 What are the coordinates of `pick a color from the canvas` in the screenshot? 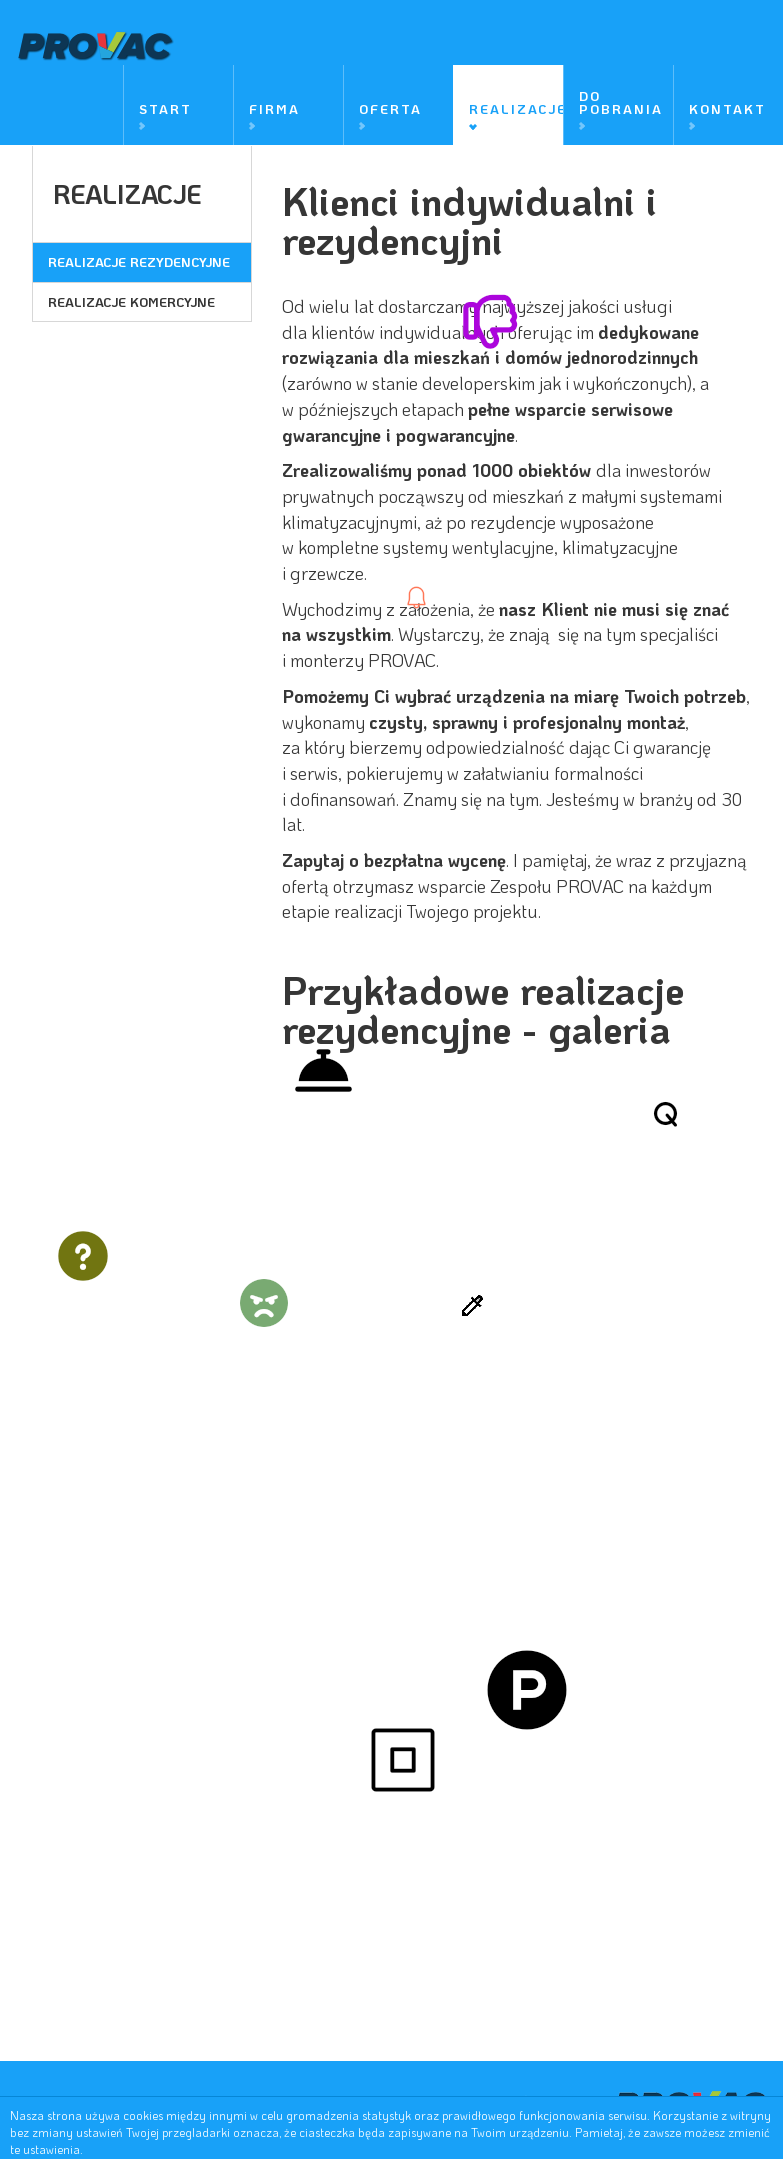 It's located at (472, 1305).